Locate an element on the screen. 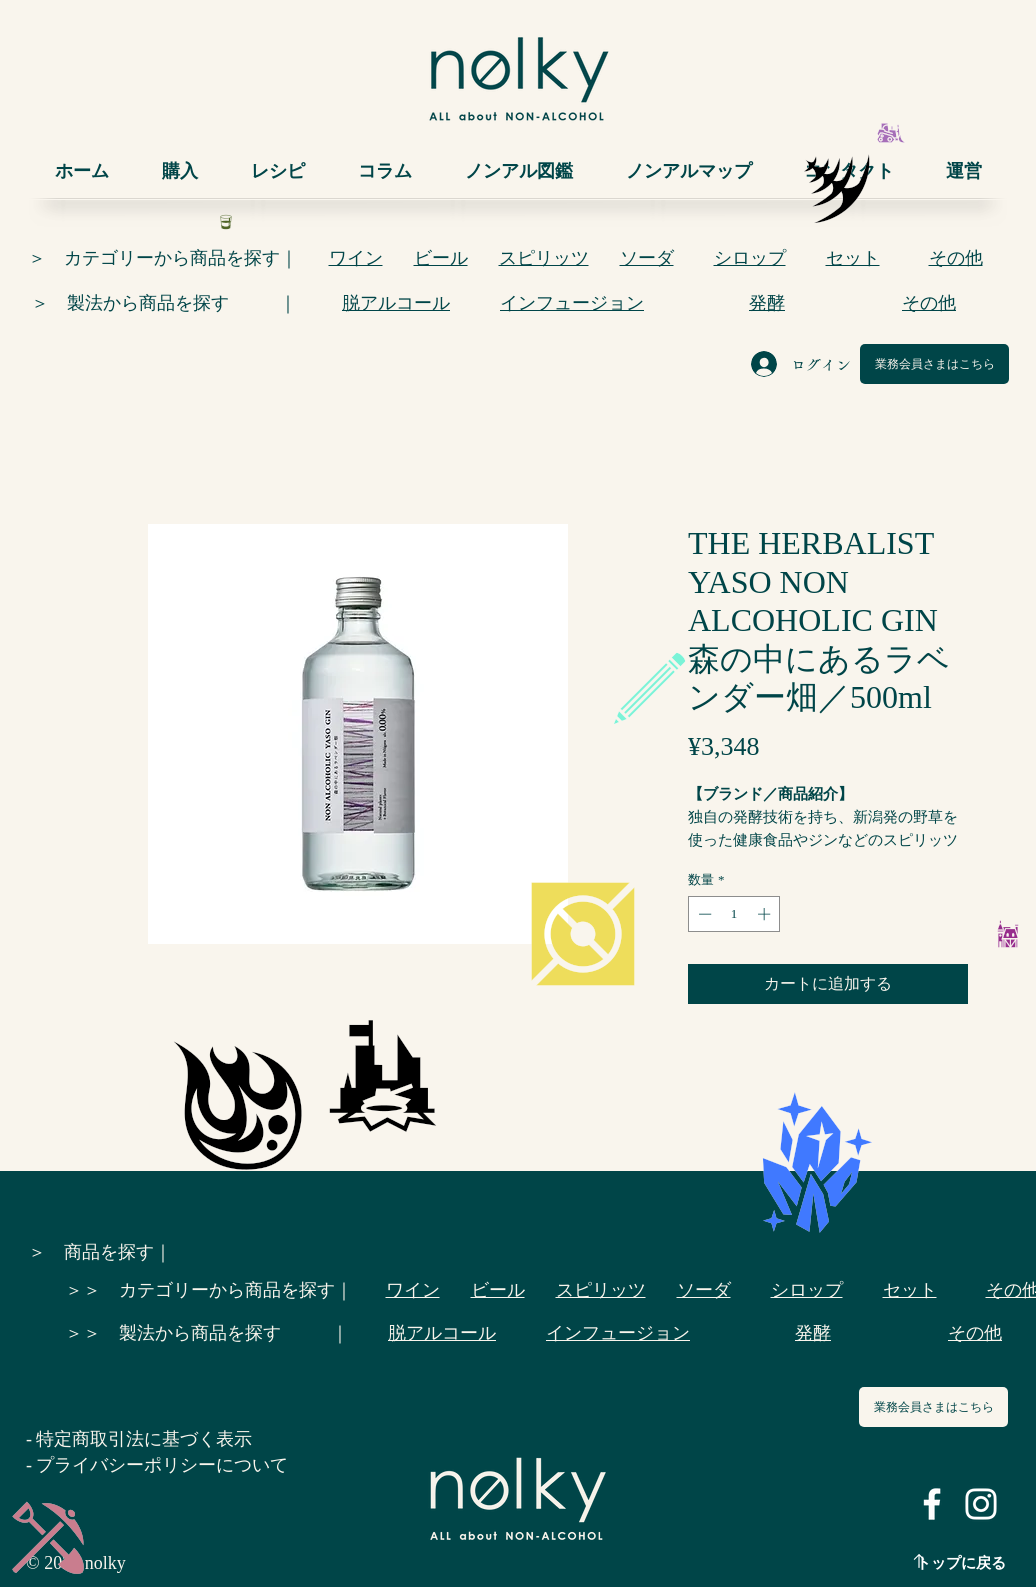 The image size is (1036, 1587). access game settings or options menu is located at coordinates (583, 934).